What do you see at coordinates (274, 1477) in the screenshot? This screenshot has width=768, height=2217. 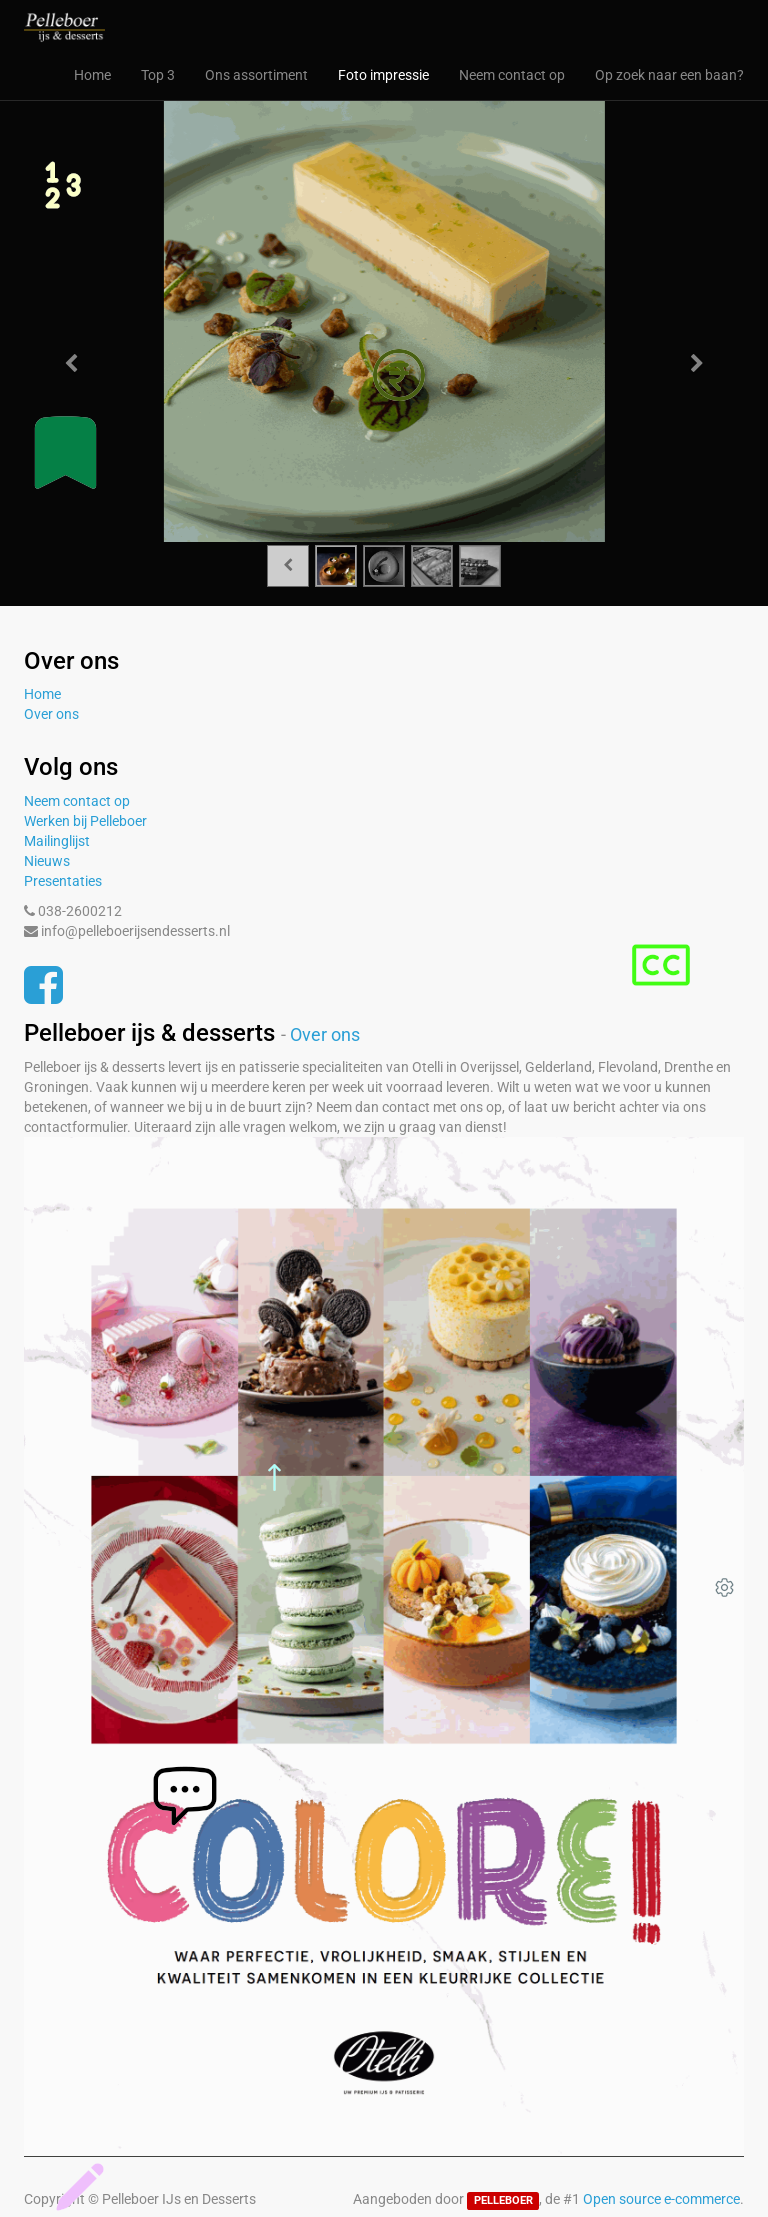 I see `scroll to top of page` at bounding box center [274, 1477].